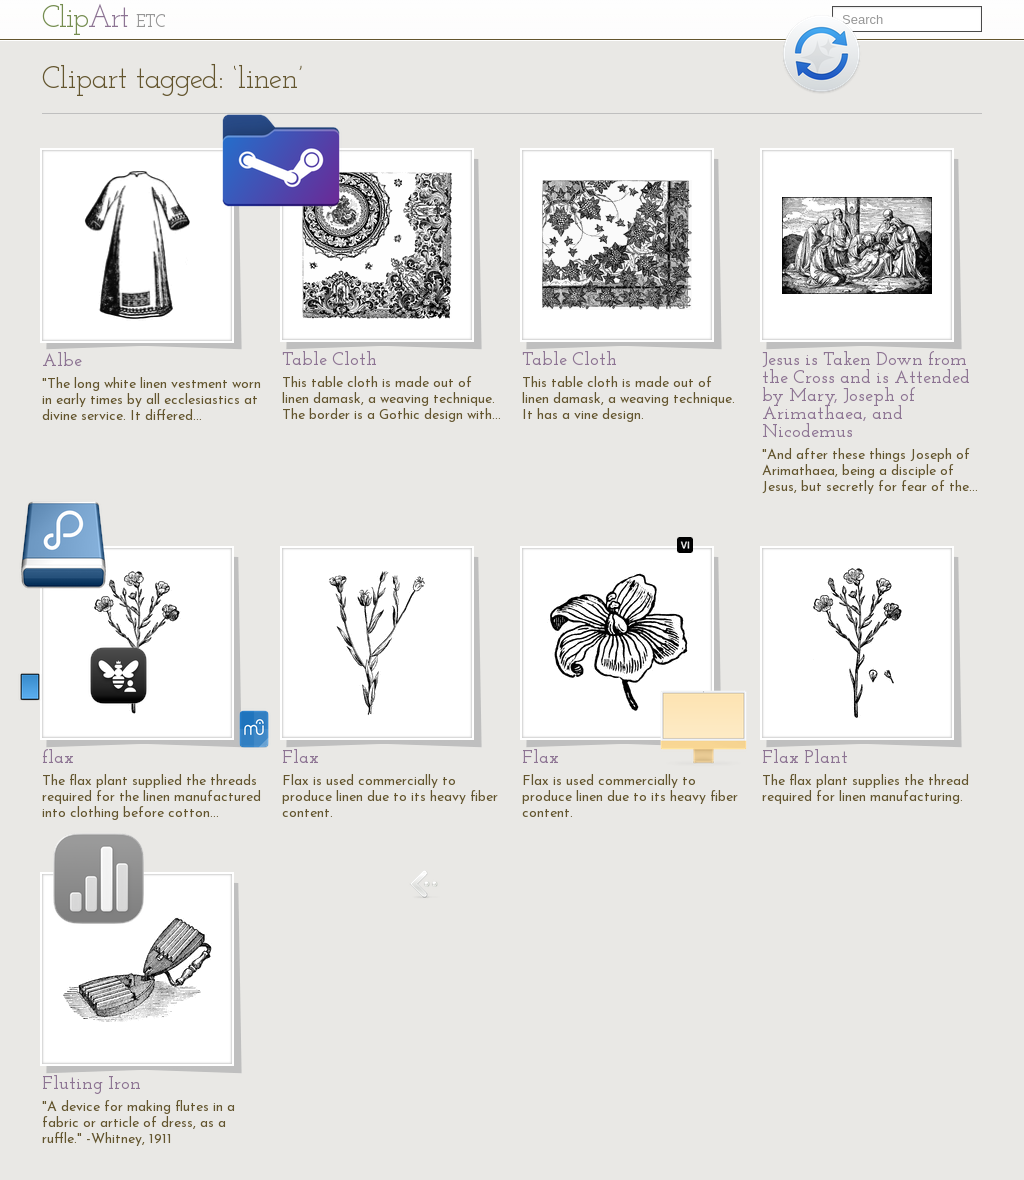  I want to click on Promise Technology storage device or RAID controller, so click(63, 547).